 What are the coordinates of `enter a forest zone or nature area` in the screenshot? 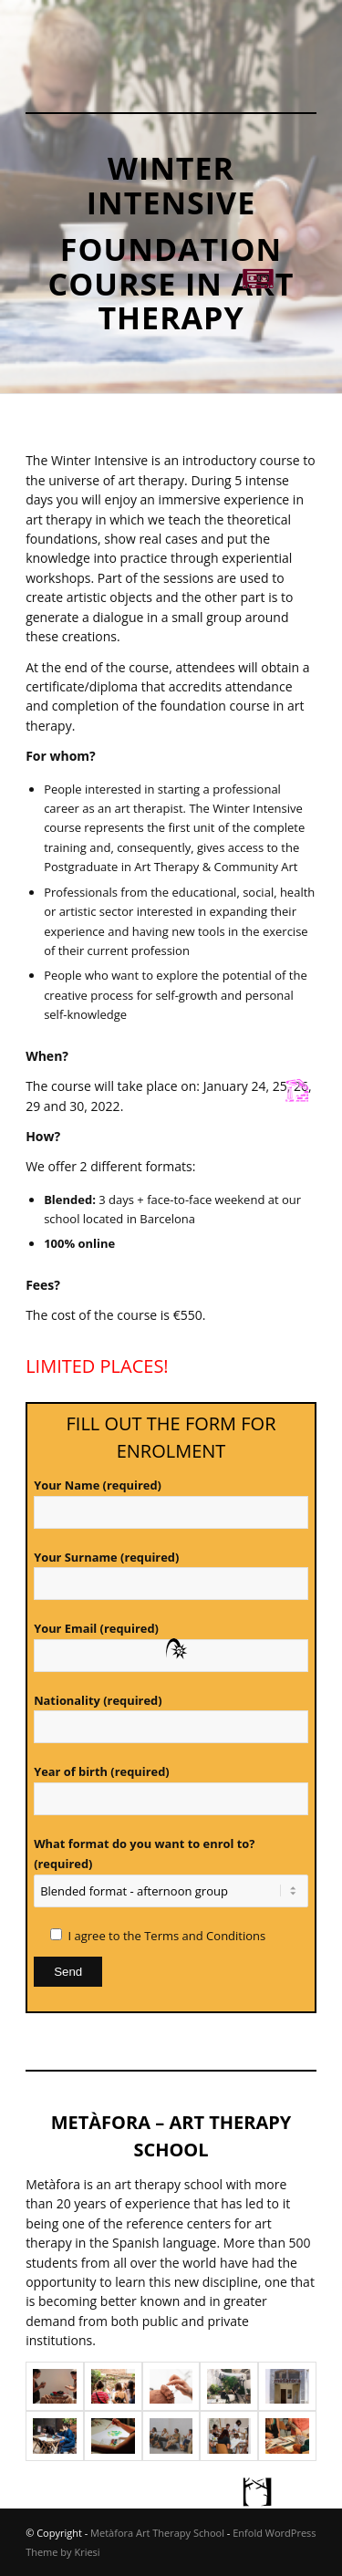 It's located at (257, 2492).